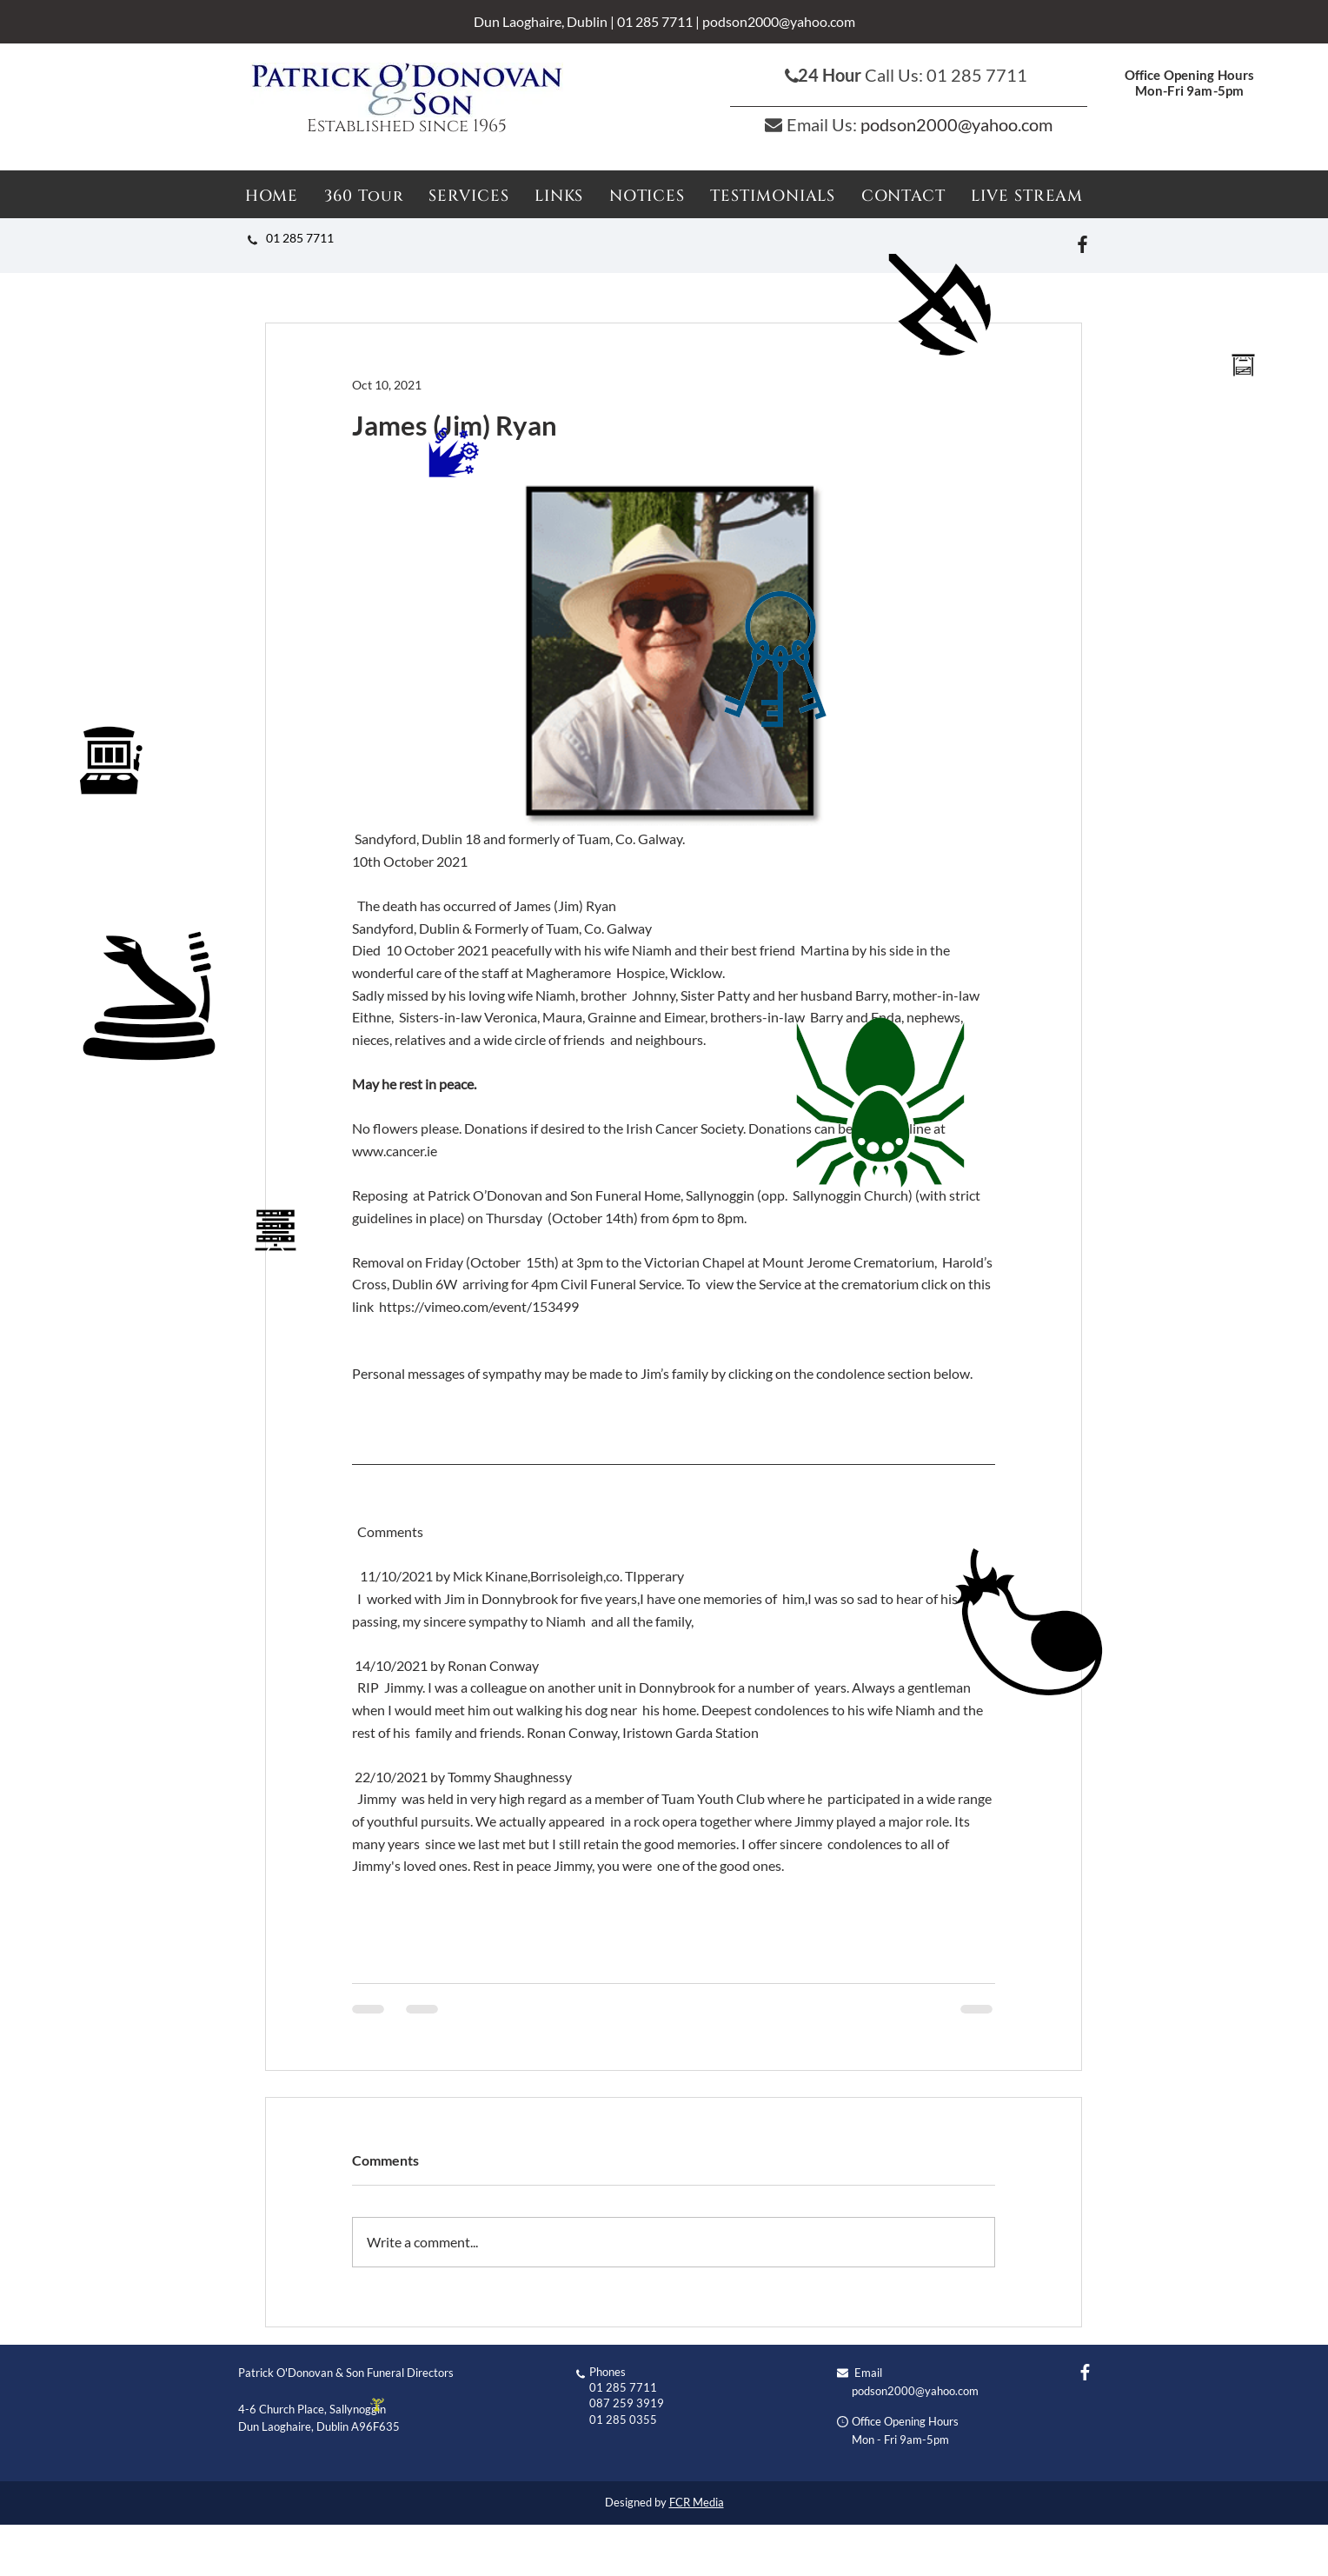 Image resolution: width=1328 pixels, height=2576 pixels. What do you see at coordinates (454, 451) in the screenshot?
I see `indicates a system crash or critical error` at bounding box center [454, 451].